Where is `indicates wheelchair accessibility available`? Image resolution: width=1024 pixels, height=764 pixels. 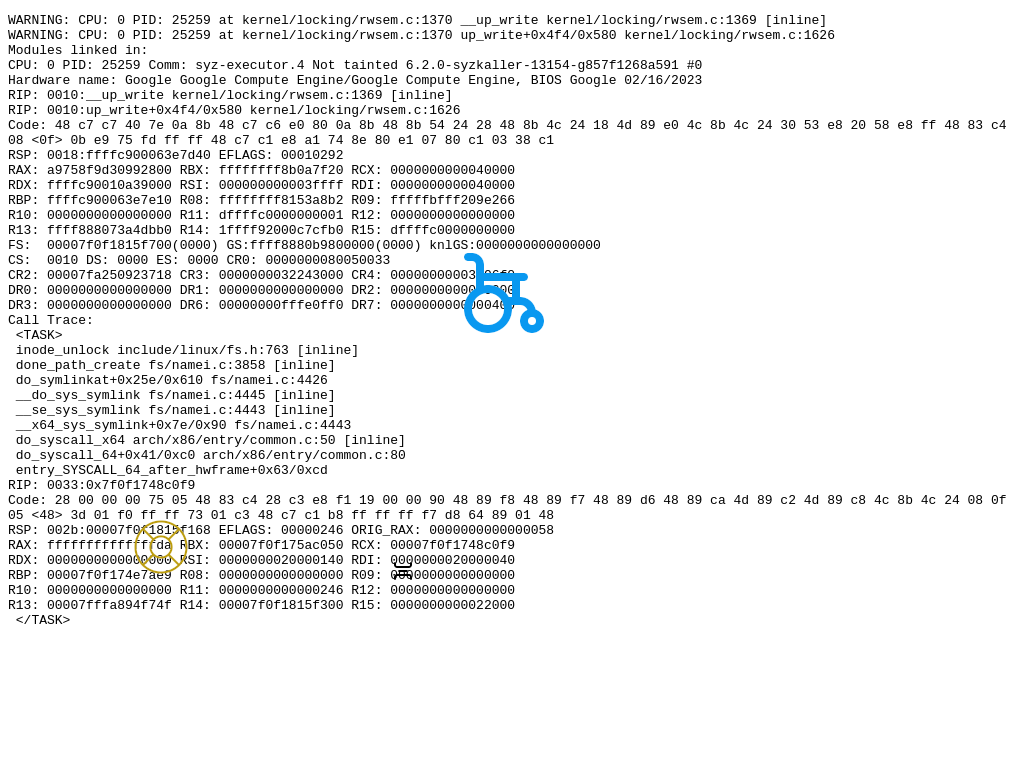 indicates wheelchair accessibility available is located at coordinates (504, 293).